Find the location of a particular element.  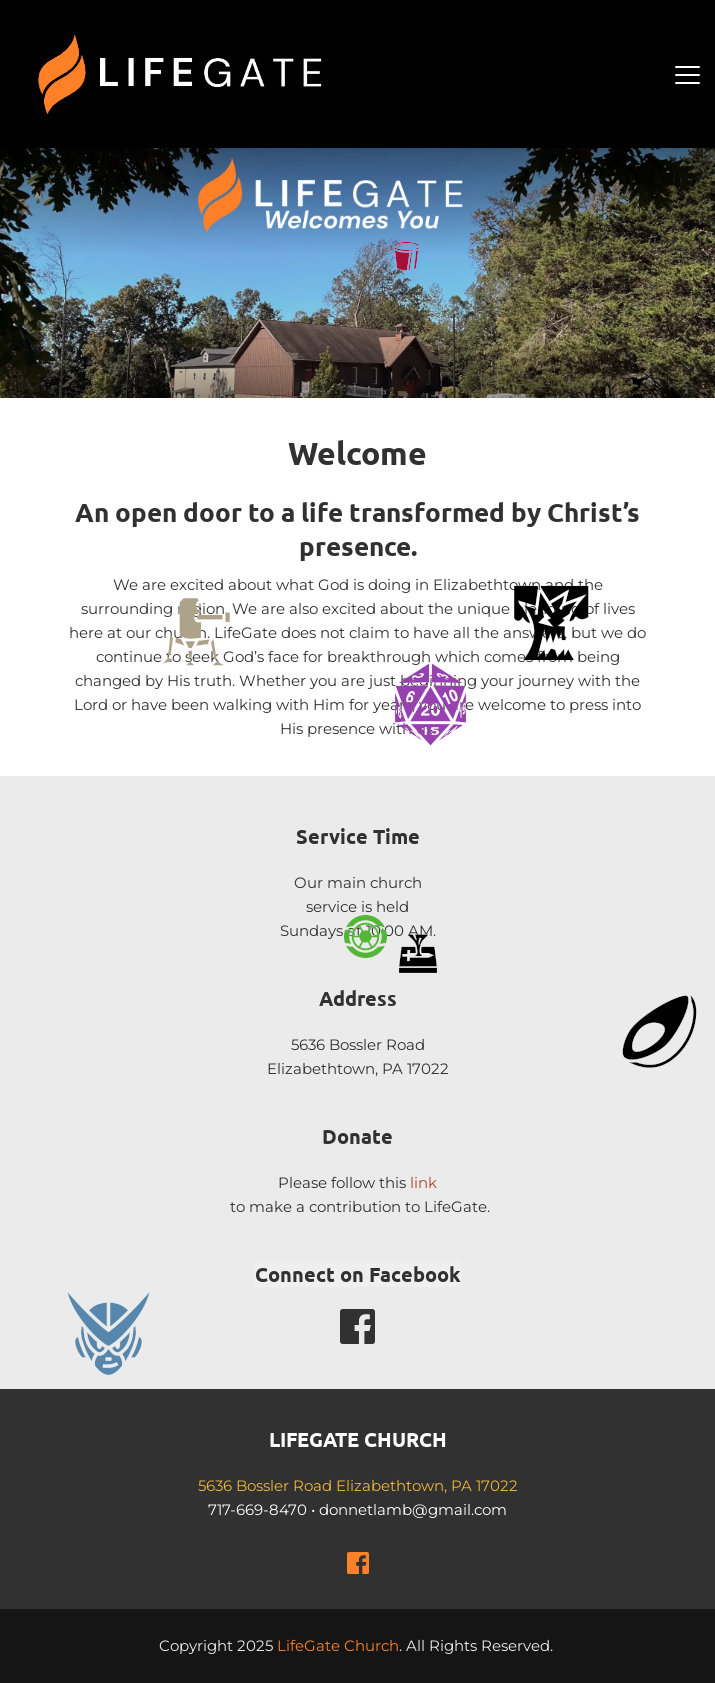

select avocado ingredient or topping is located at coordinates (659, 1031).